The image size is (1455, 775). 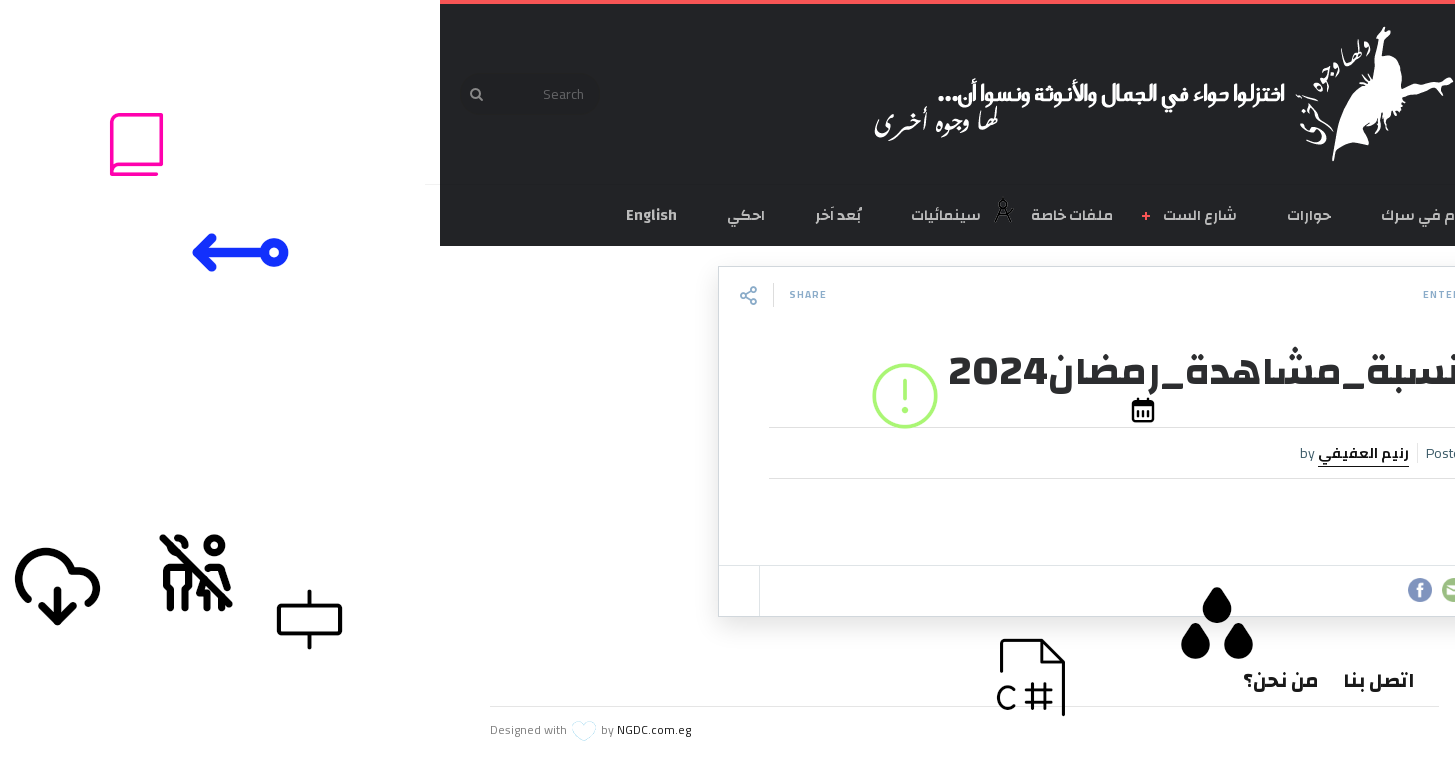 I want to click on view monthly calendar, so click(x=1143, y=410).